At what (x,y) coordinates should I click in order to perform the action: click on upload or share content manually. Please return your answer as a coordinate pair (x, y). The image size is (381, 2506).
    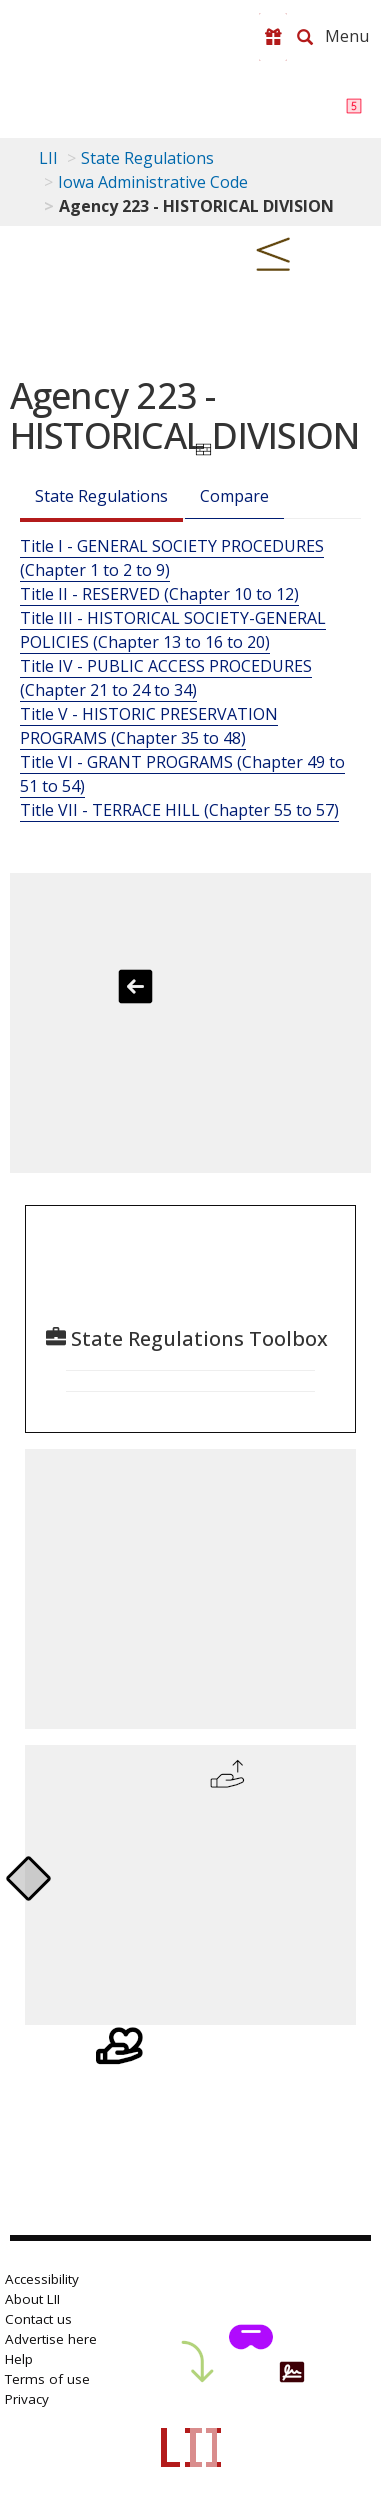
    Looking at the image, I should click on (228, 1775).